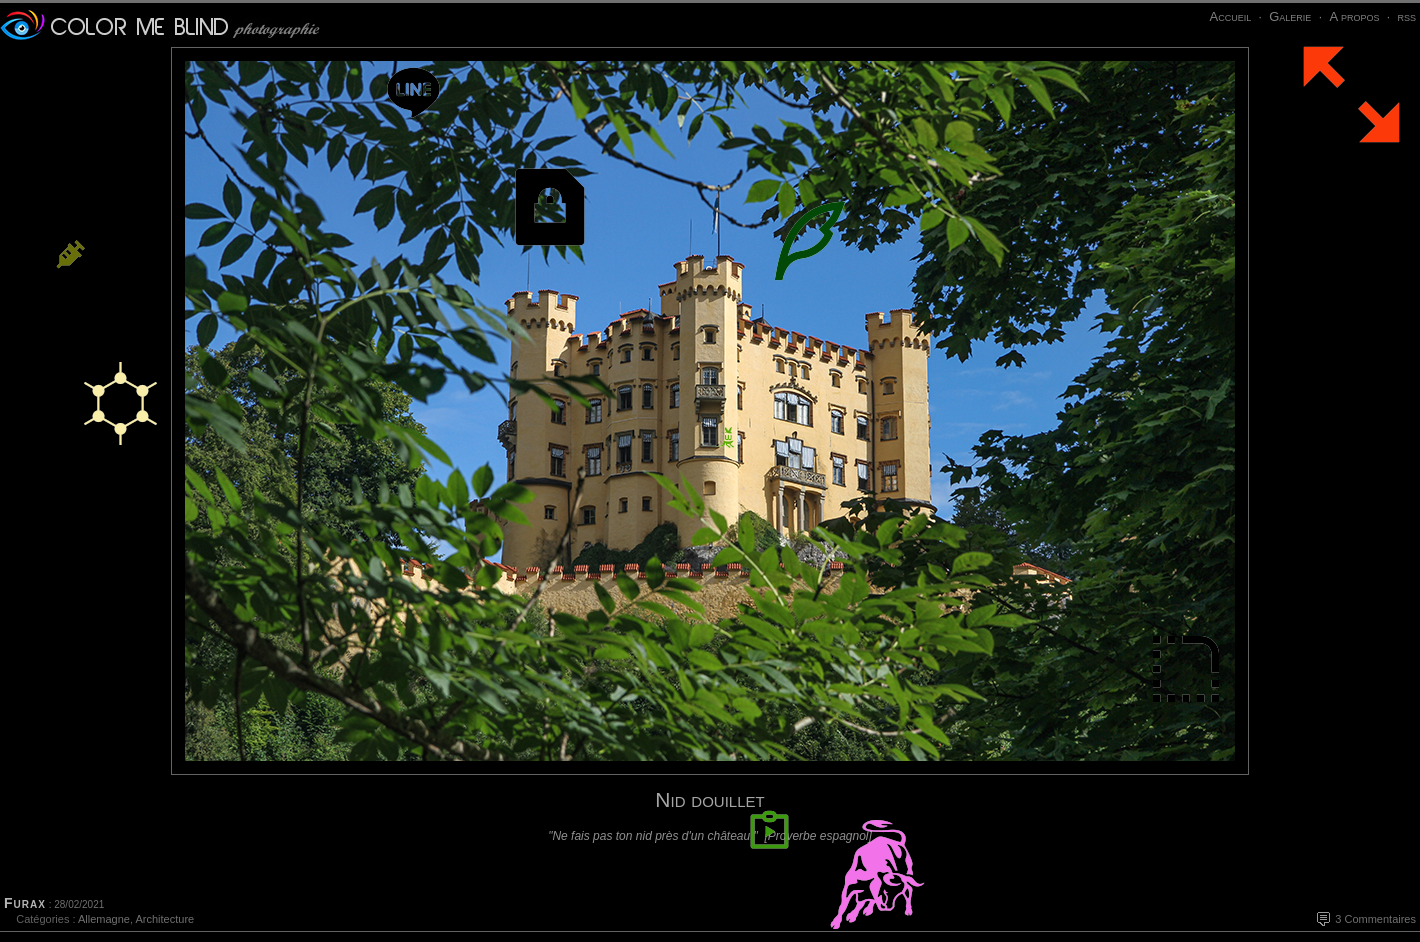  I want to click on open wallabag read-it-later app, so click(724, 437).